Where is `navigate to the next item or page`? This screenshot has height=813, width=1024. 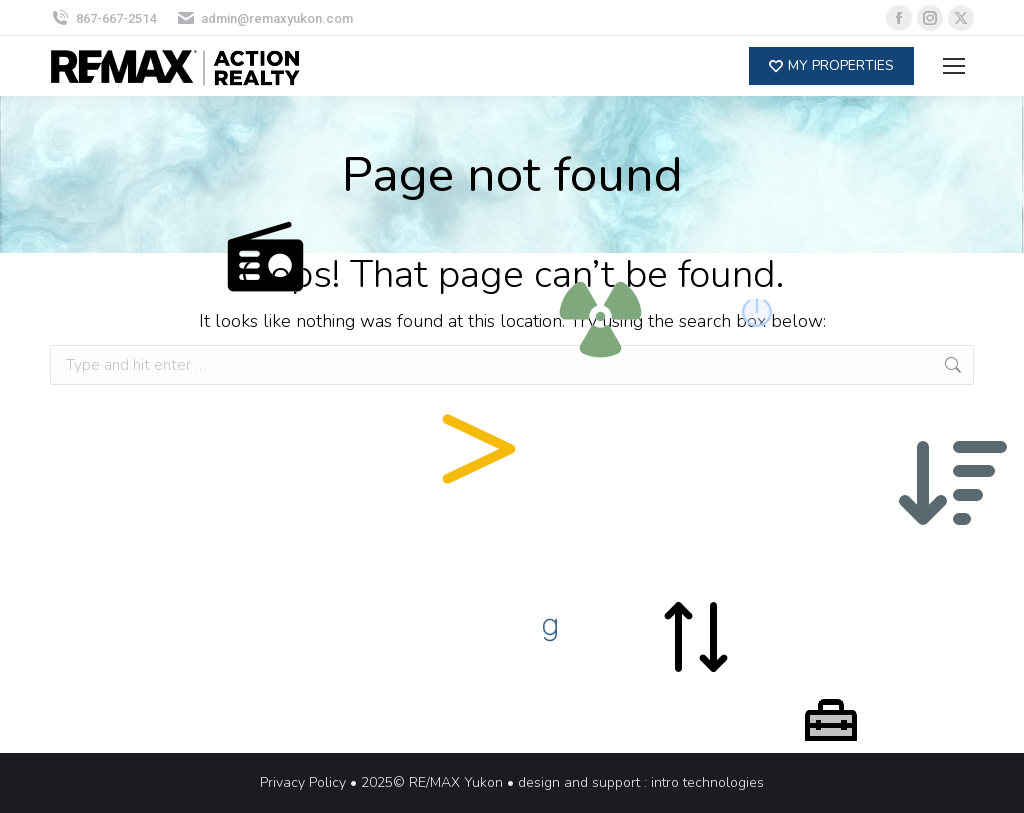 navigate to the next item or page is located at coordinates (474, 449).